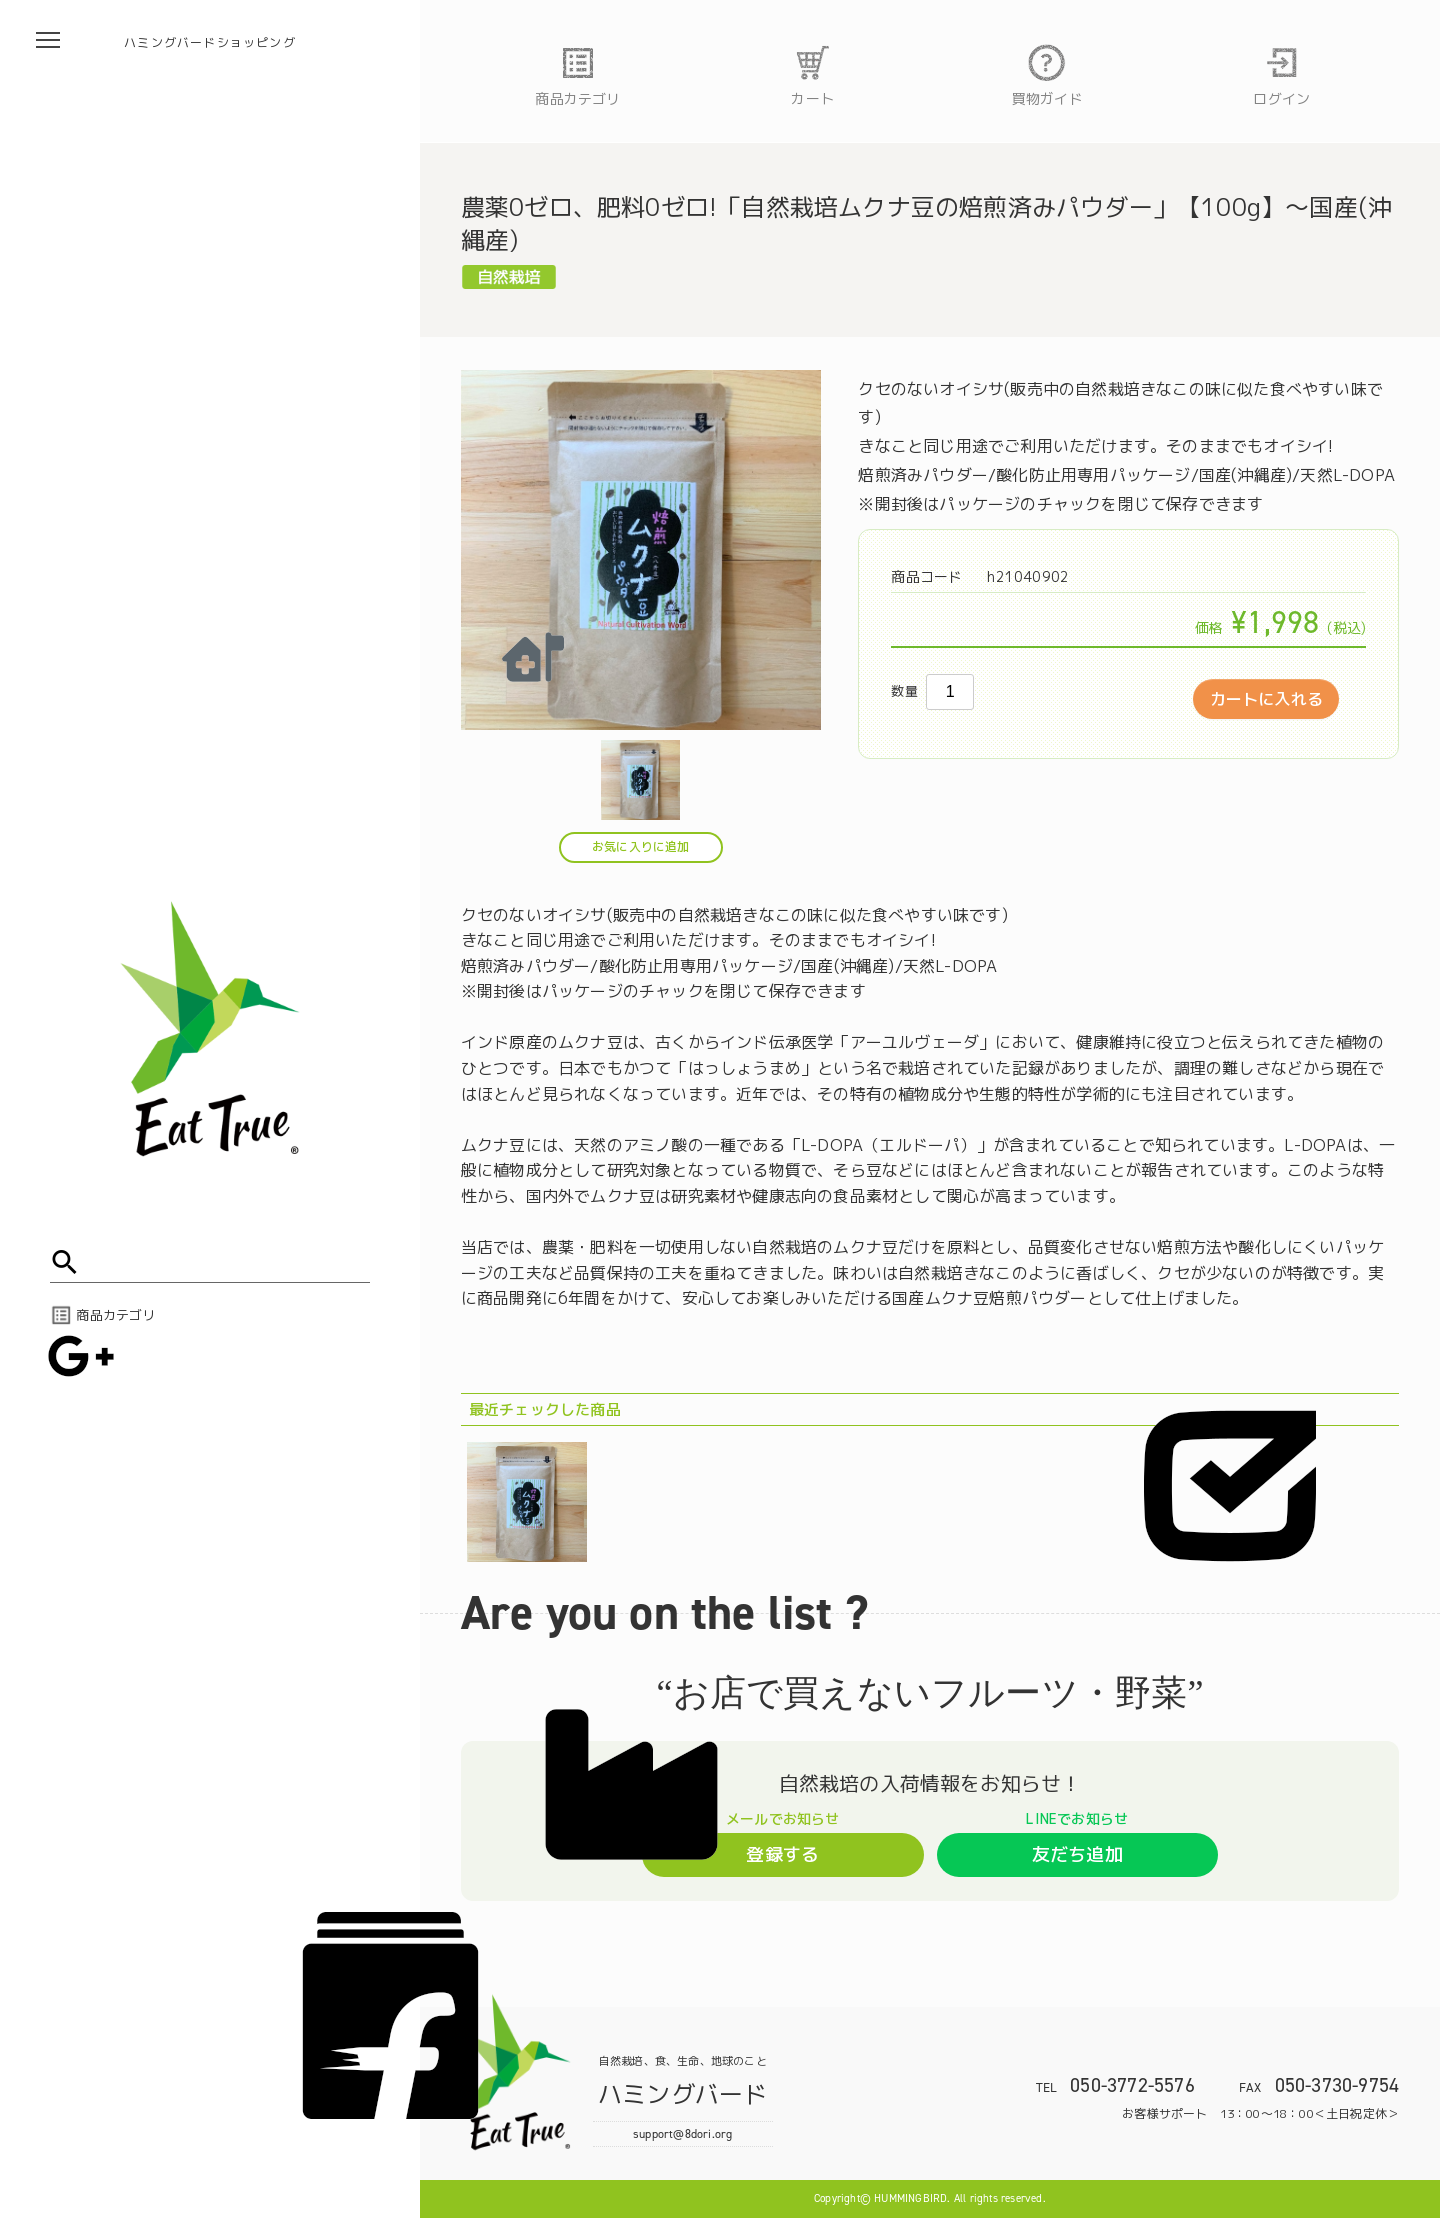 Image resolution: width=1440 pixels, height=2218 pixels. Describe the element at coordinates (1230, 1486) in the screenshot. I see `helpdesk logo - customer support platform` at that location.